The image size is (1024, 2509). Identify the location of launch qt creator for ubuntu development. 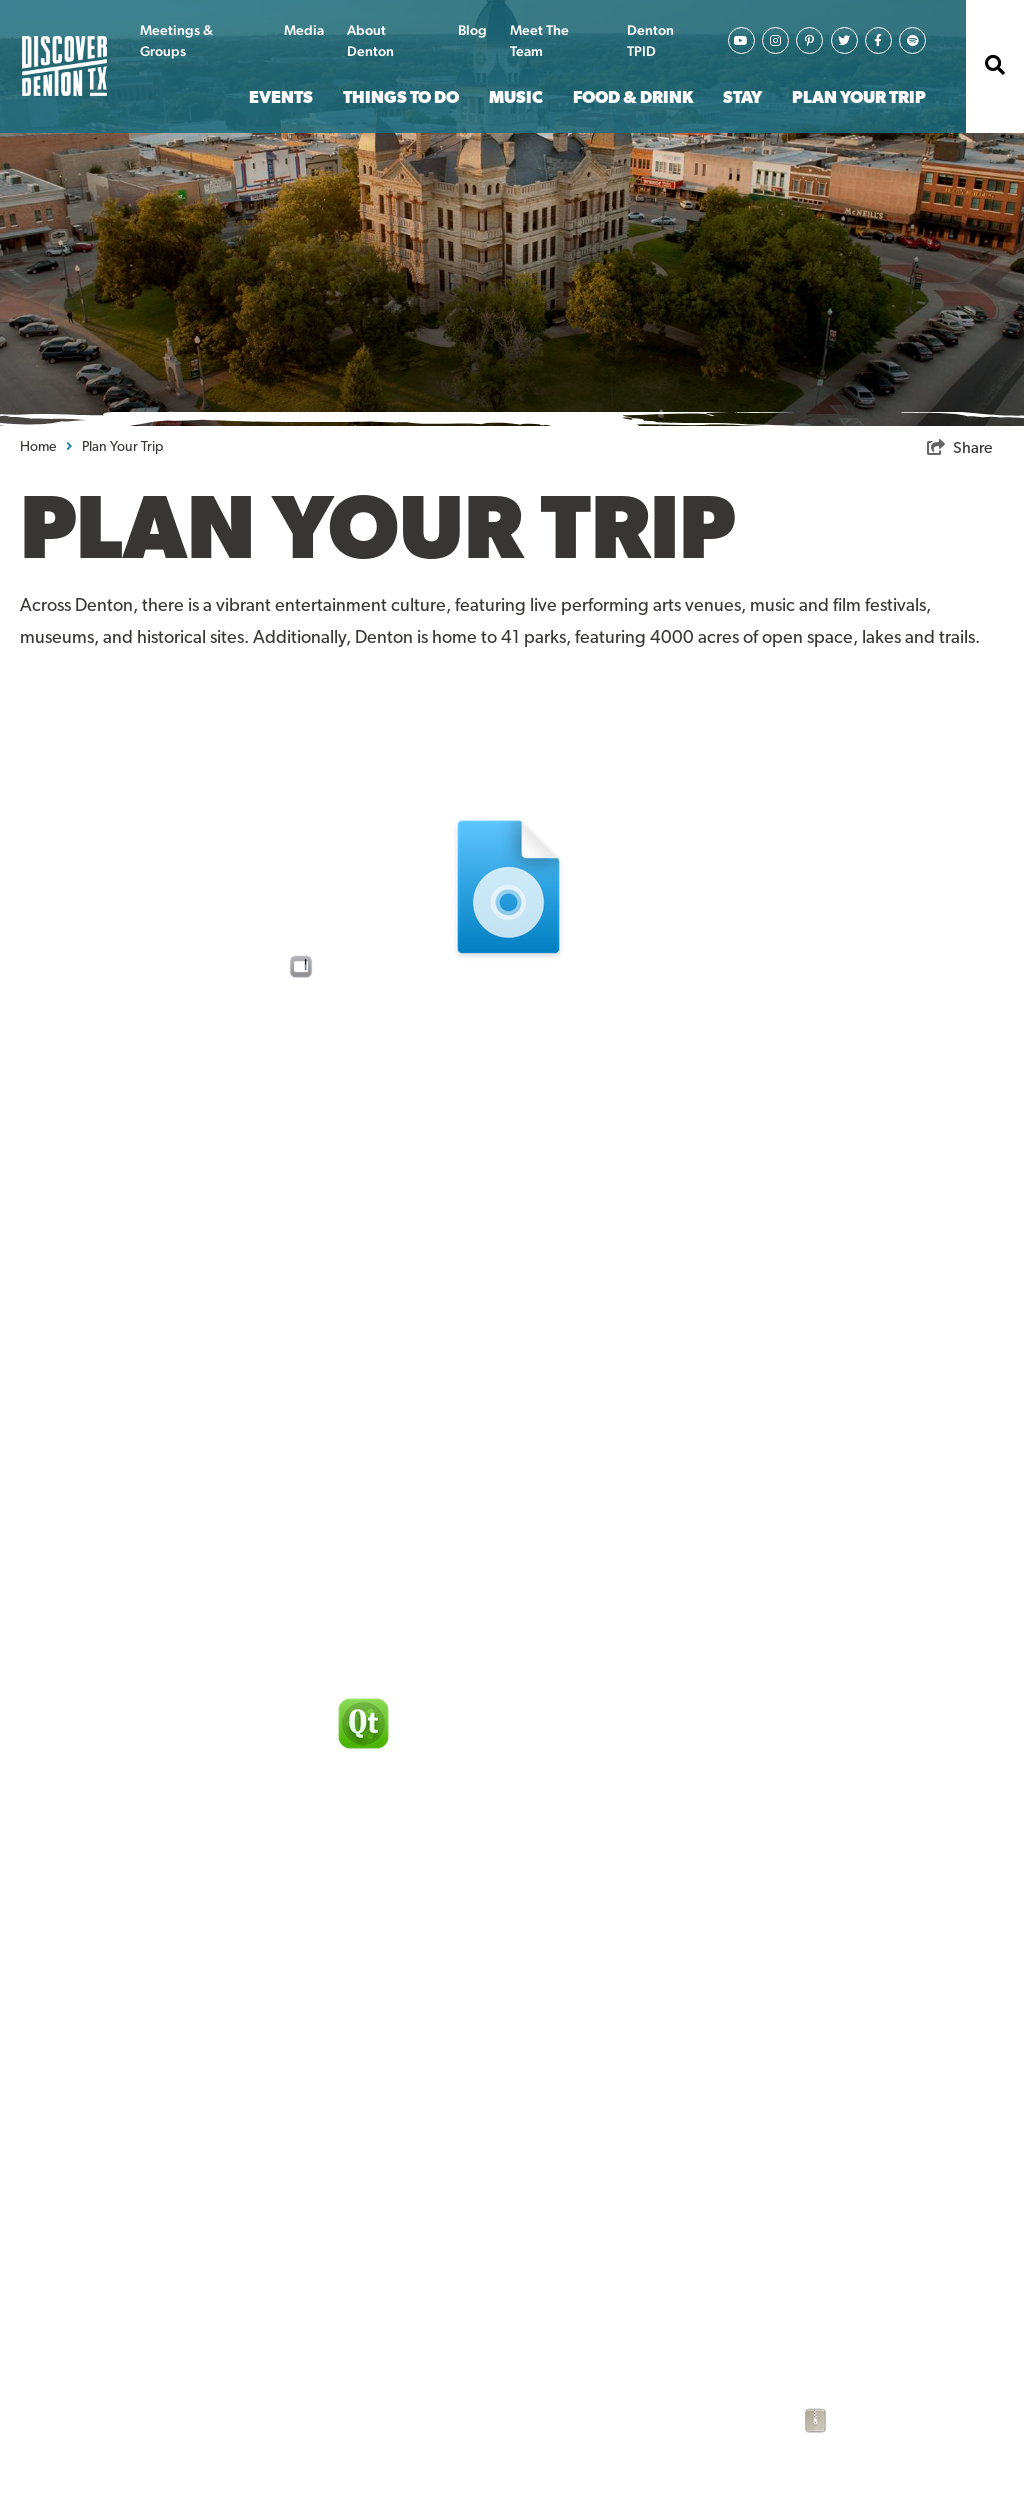
(363, 1723).